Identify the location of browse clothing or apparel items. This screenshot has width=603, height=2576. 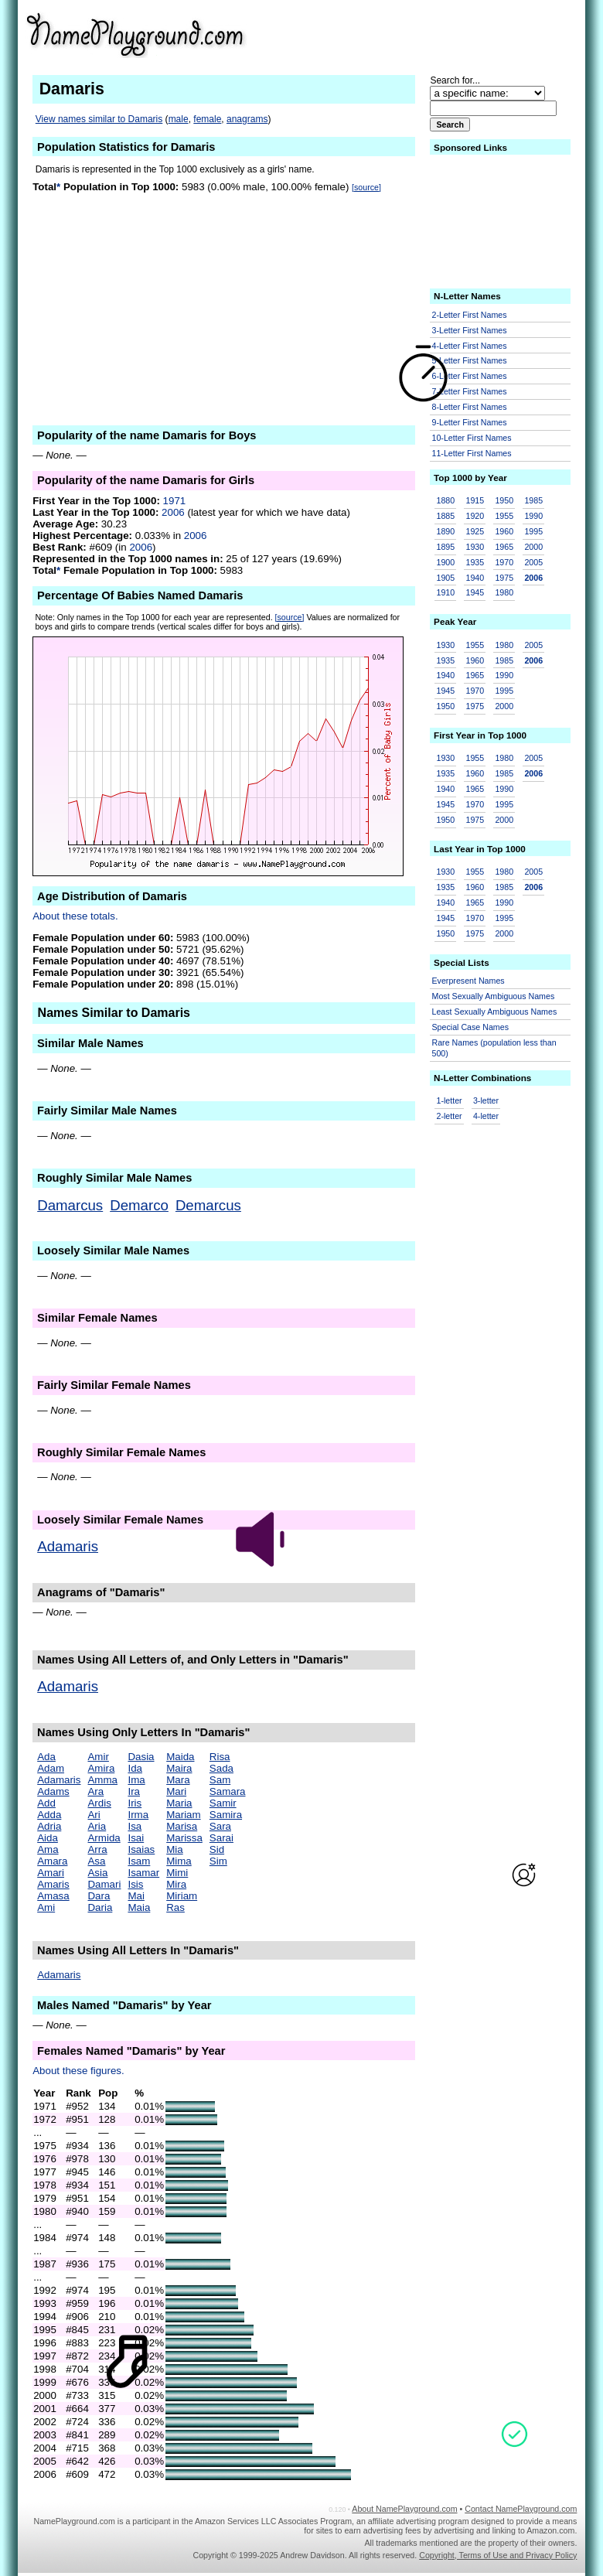
(128, 2360).